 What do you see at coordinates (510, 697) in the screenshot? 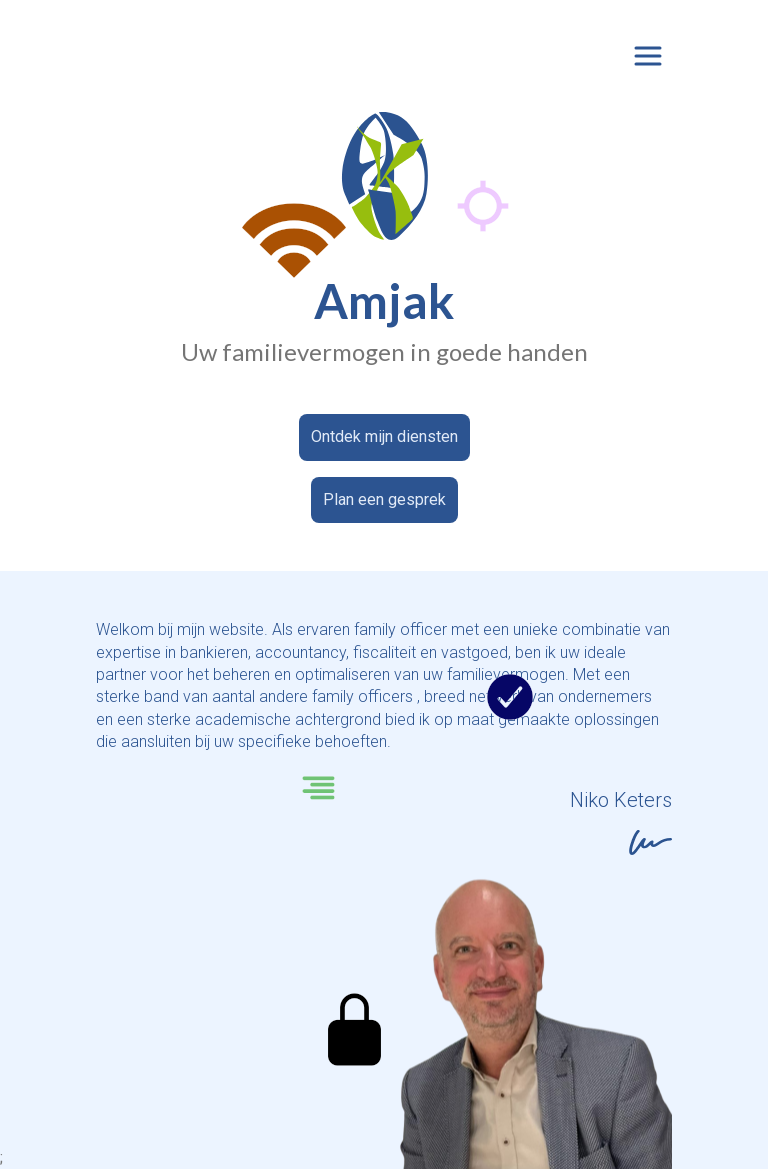
I see `indicates a completed or successful action` at bounding box center [510, 697].